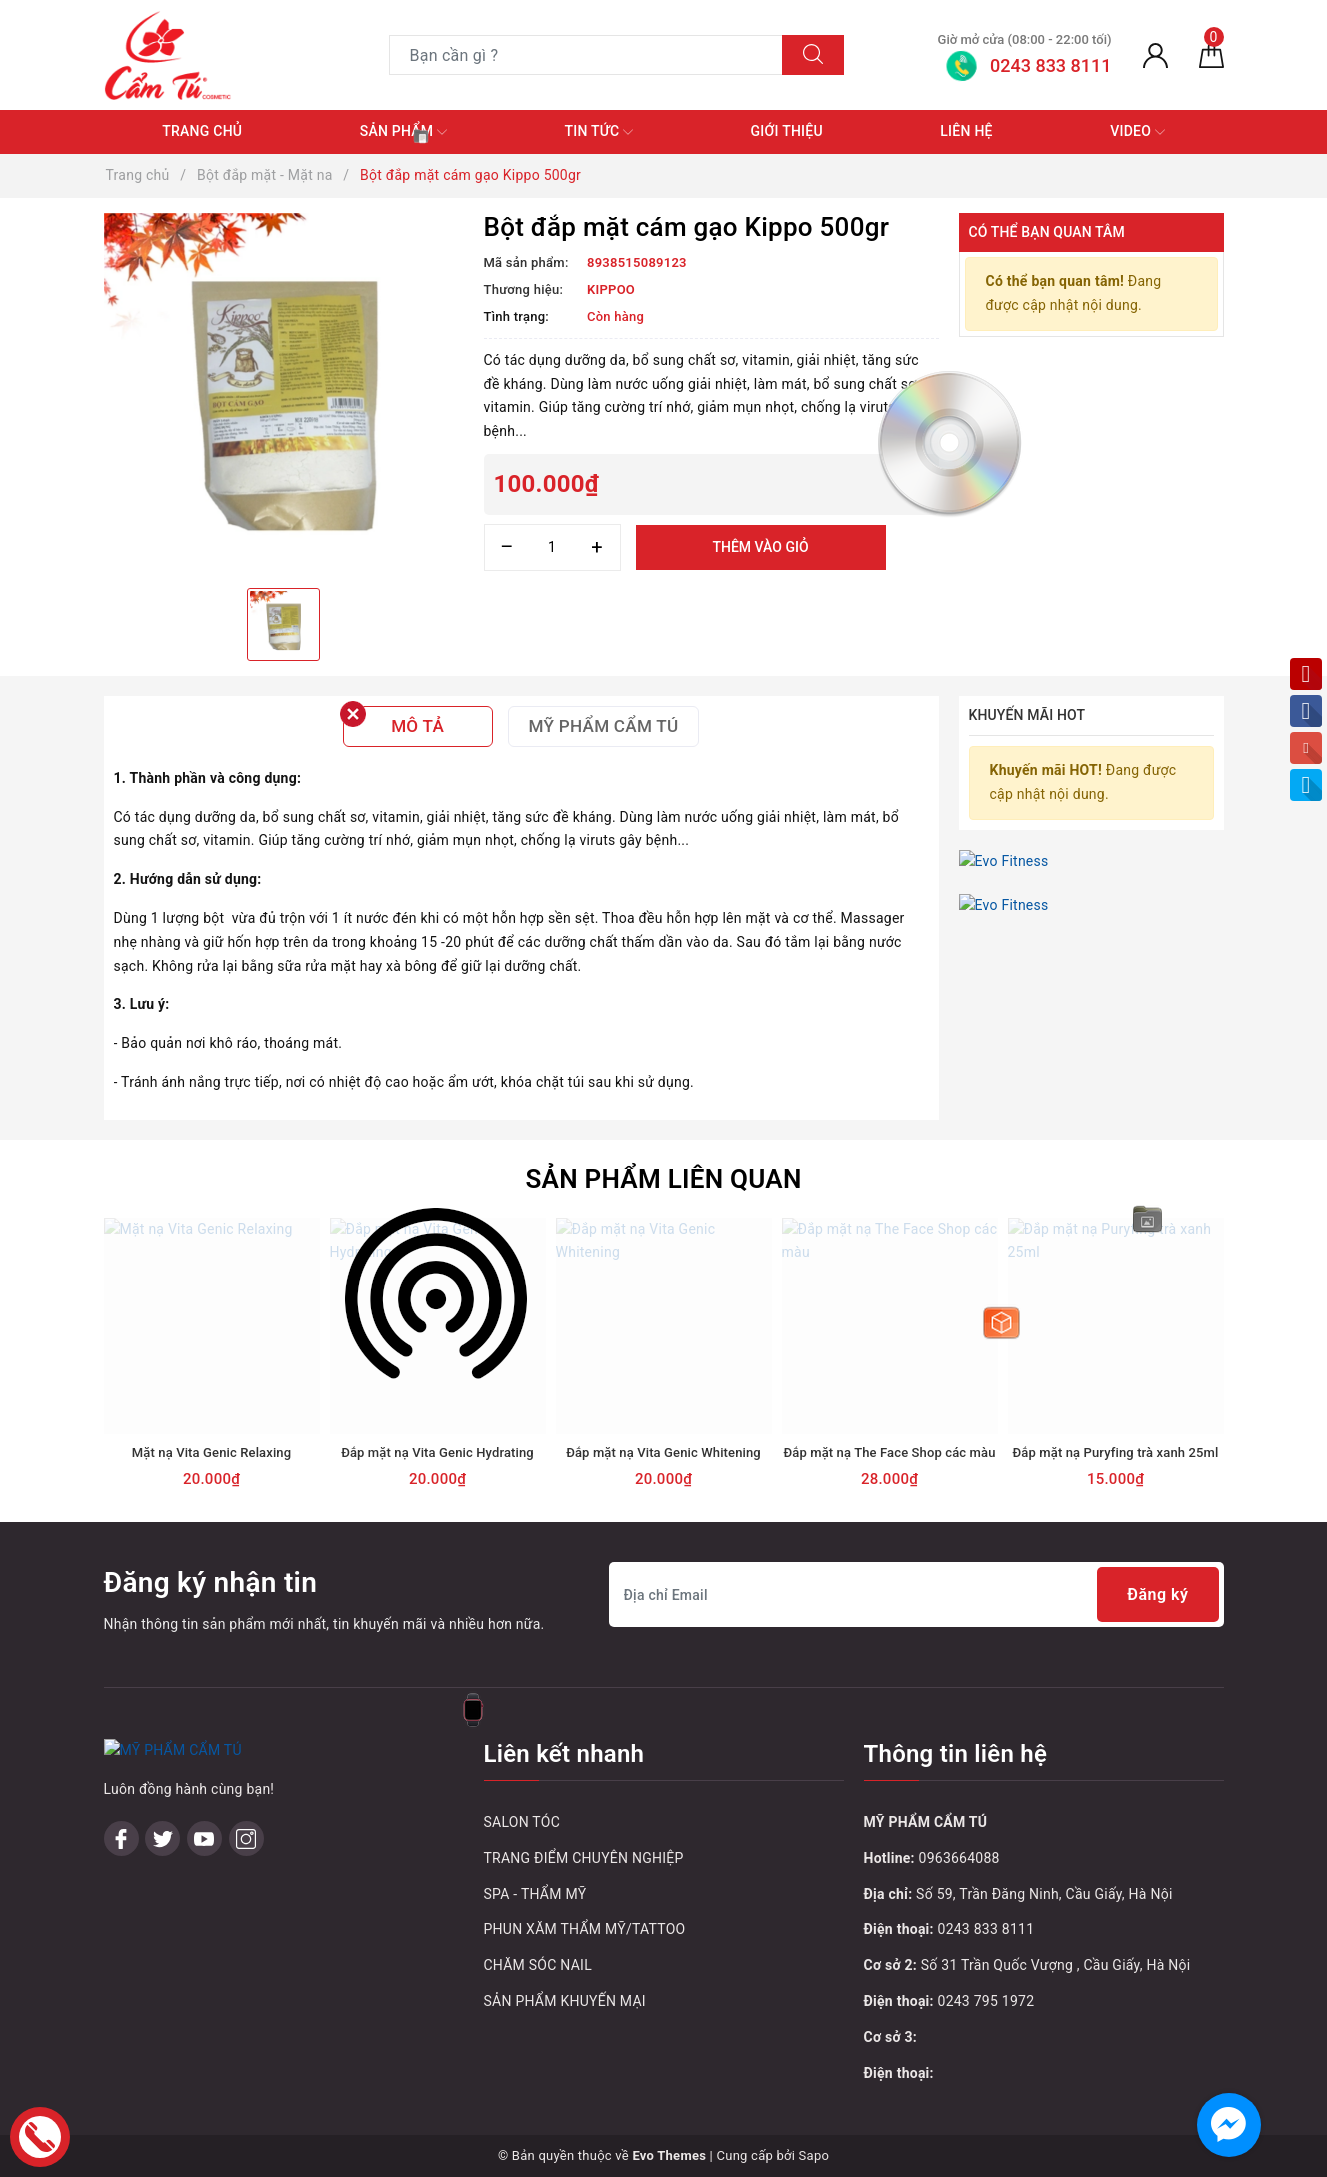 The image size is (1327, 2177). Describe the element at coordinates (473, 1710) in the screenshot. I see `apple watch series 8 device icon` at that location.